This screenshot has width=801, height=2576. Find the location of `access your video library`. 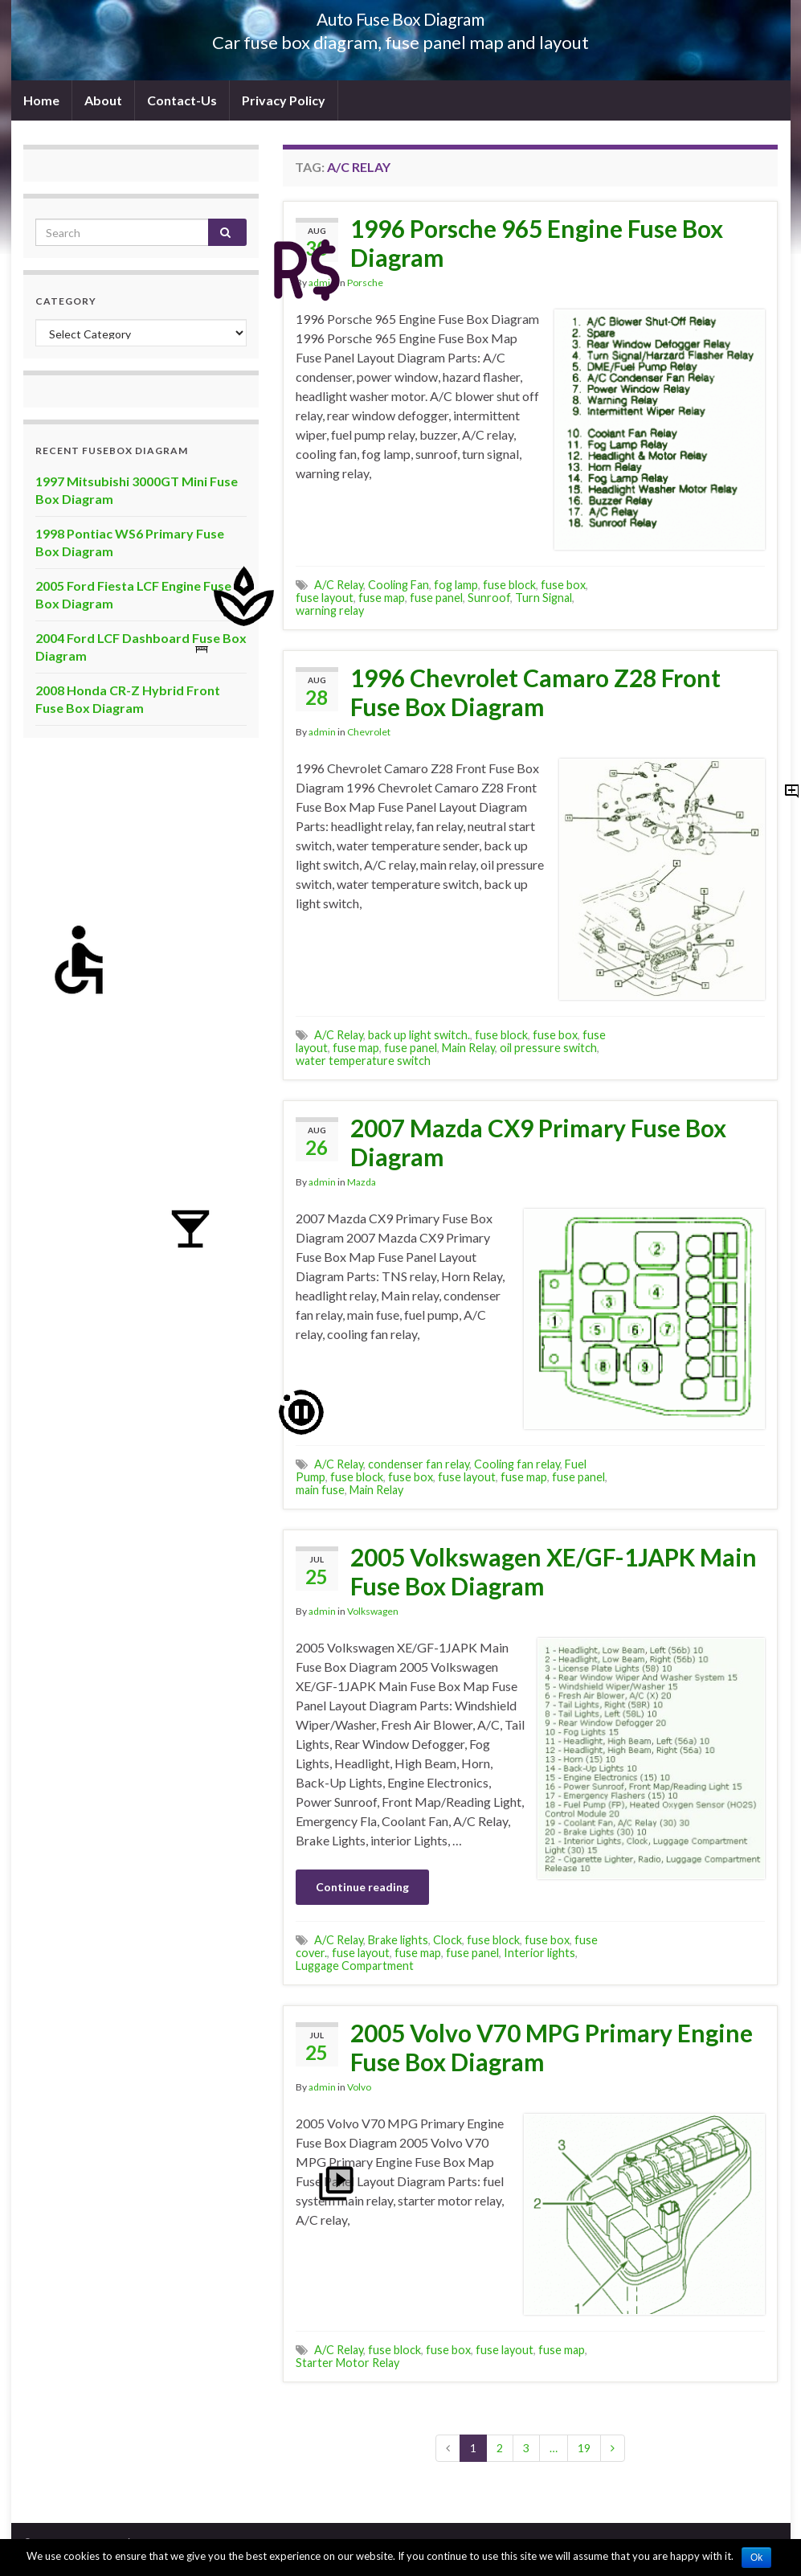

access your video library is located at coordinates (336, 2183).